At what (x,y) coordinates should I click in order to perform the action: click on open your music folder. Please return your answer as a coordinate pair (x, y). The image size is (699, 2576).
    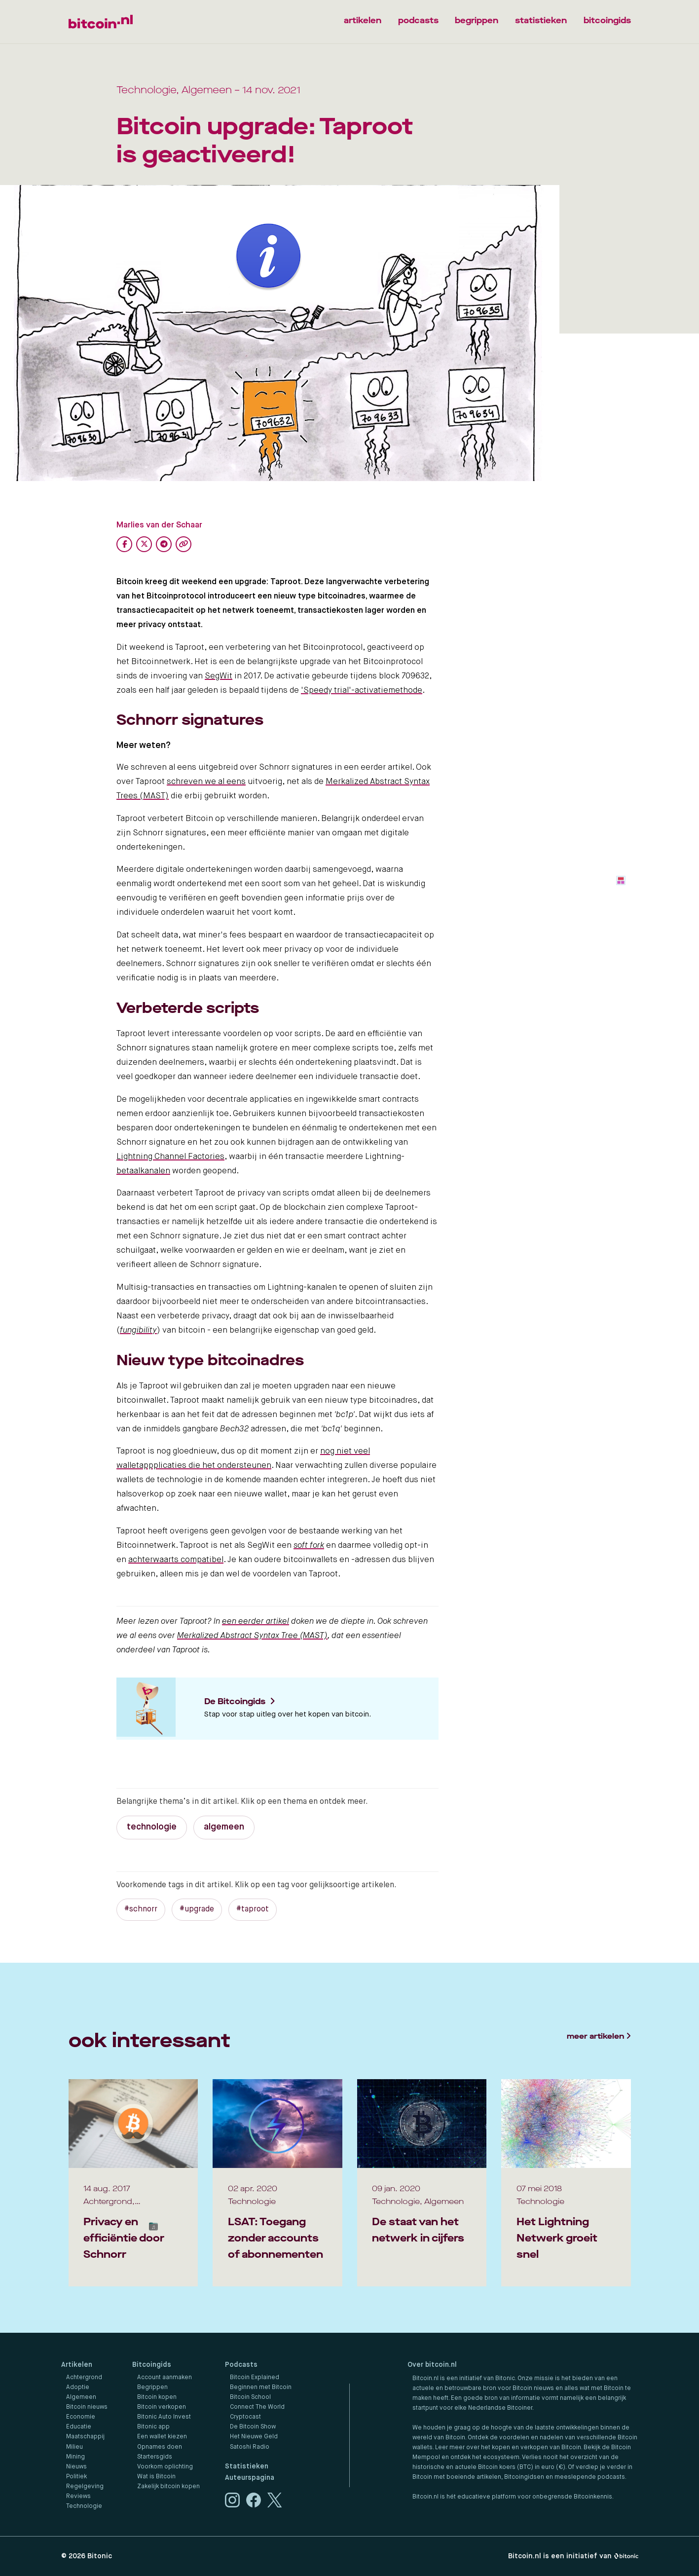
    Looking at the image, I should click on (153, 2226).